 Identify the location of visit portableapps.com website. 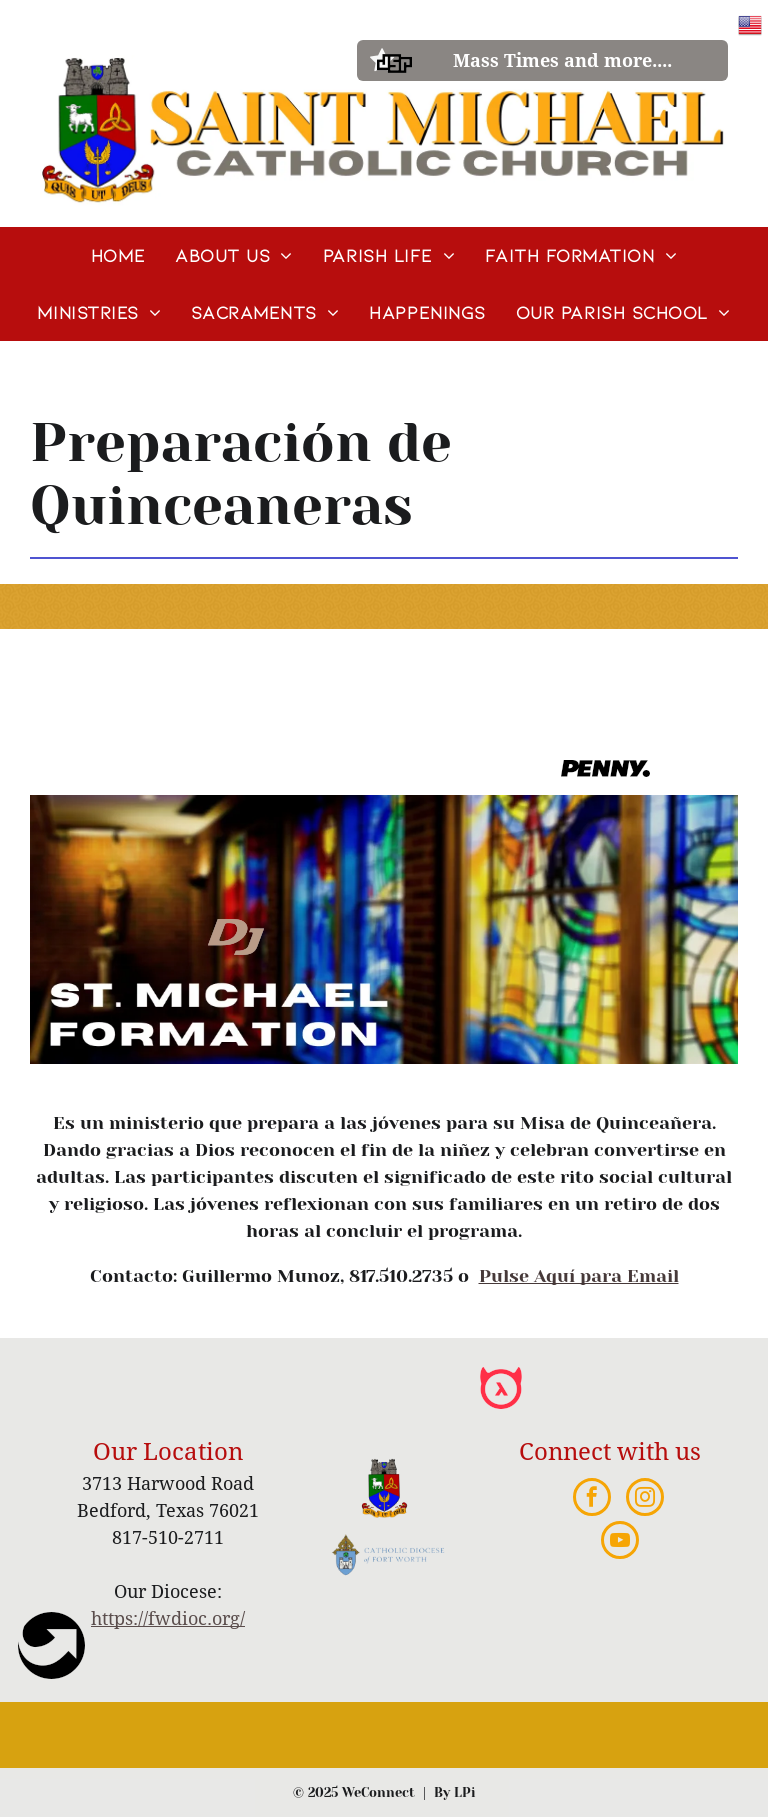
(51, 1645).